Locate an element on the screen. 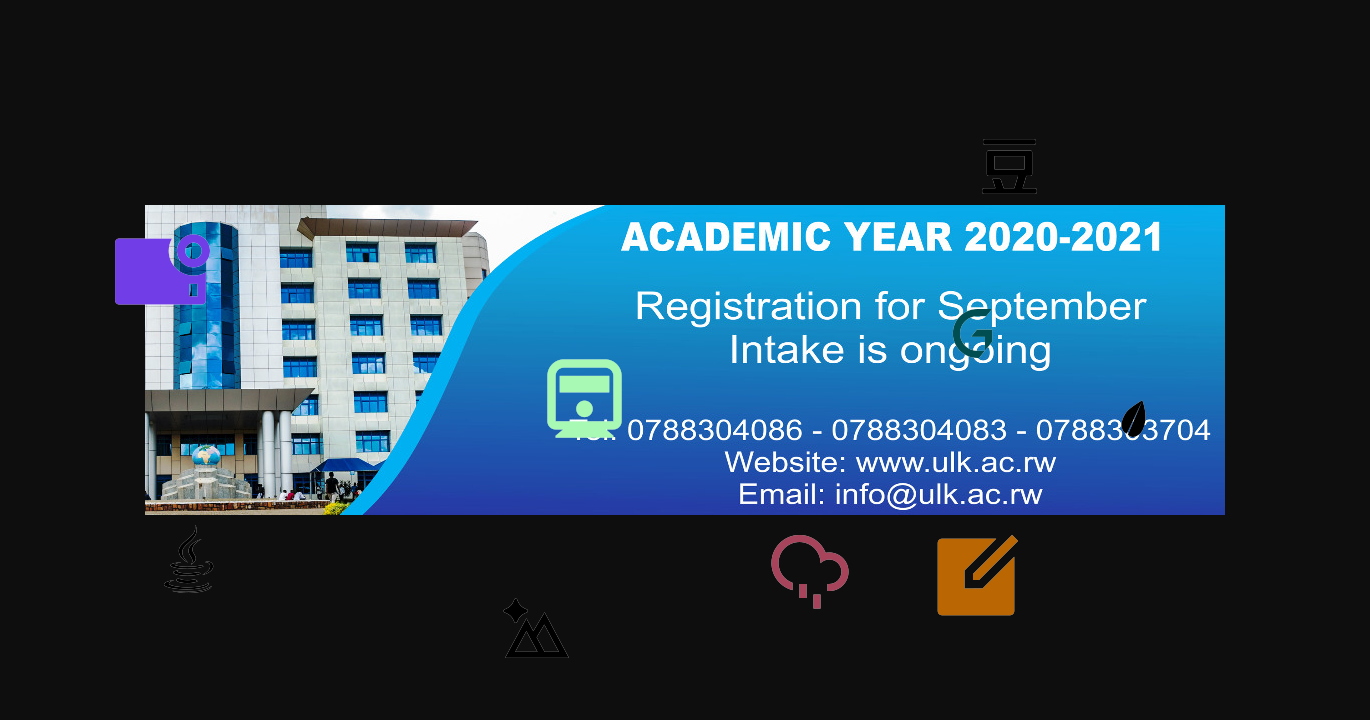  generate AI-enhanced landscape images is located at coordinates (535, 630).